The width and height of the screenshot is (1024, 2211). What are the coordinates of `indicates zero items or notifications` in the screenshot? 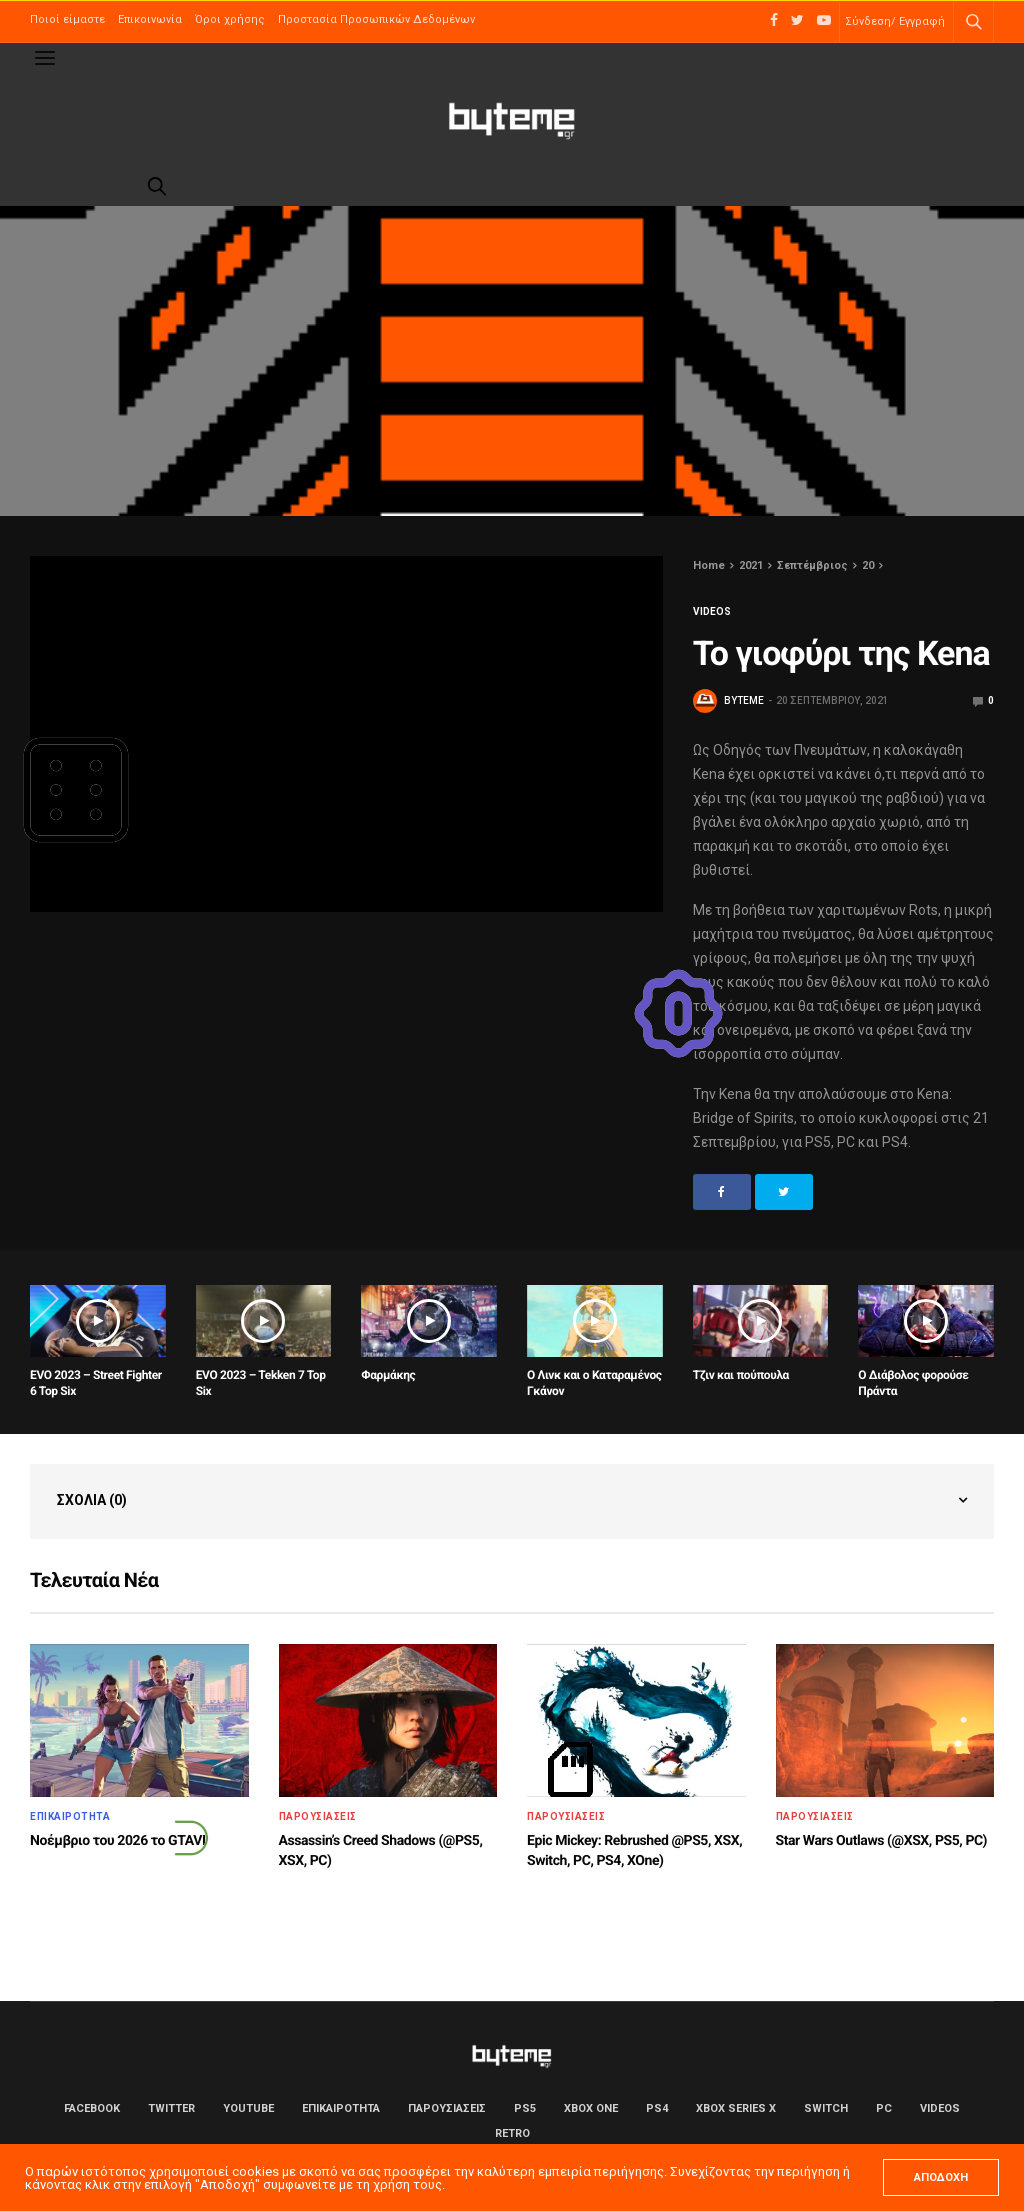 It's located at (678, 1013).